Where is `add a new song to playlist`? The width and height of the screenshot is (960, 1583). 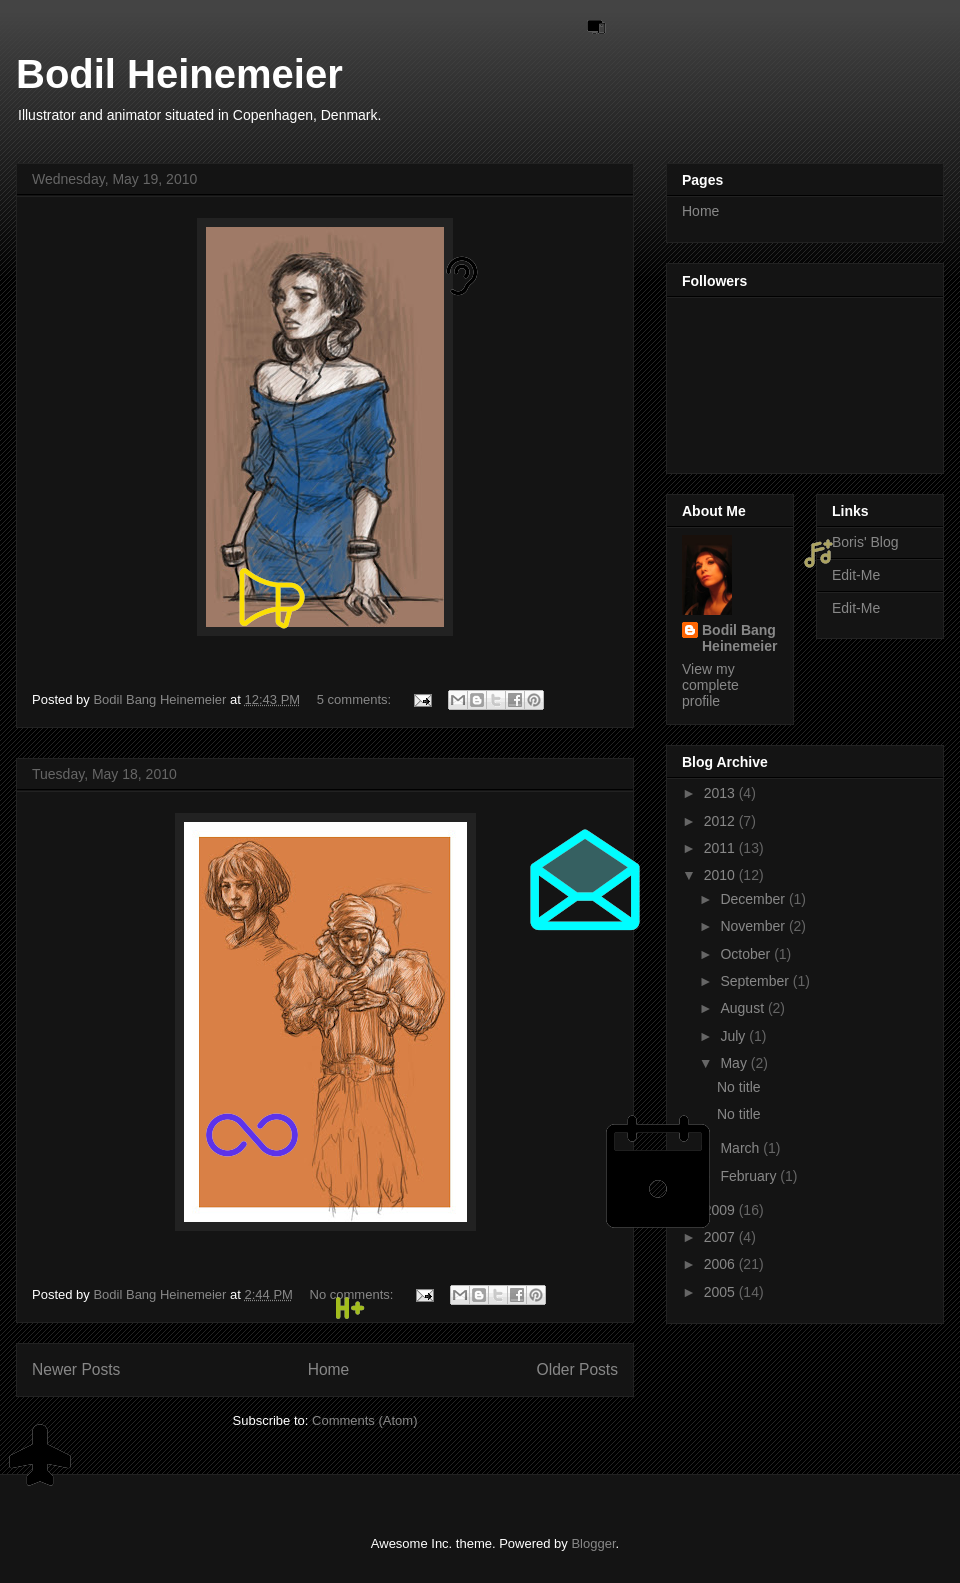
add a new song to playlist is located at coordinates (819, 554).